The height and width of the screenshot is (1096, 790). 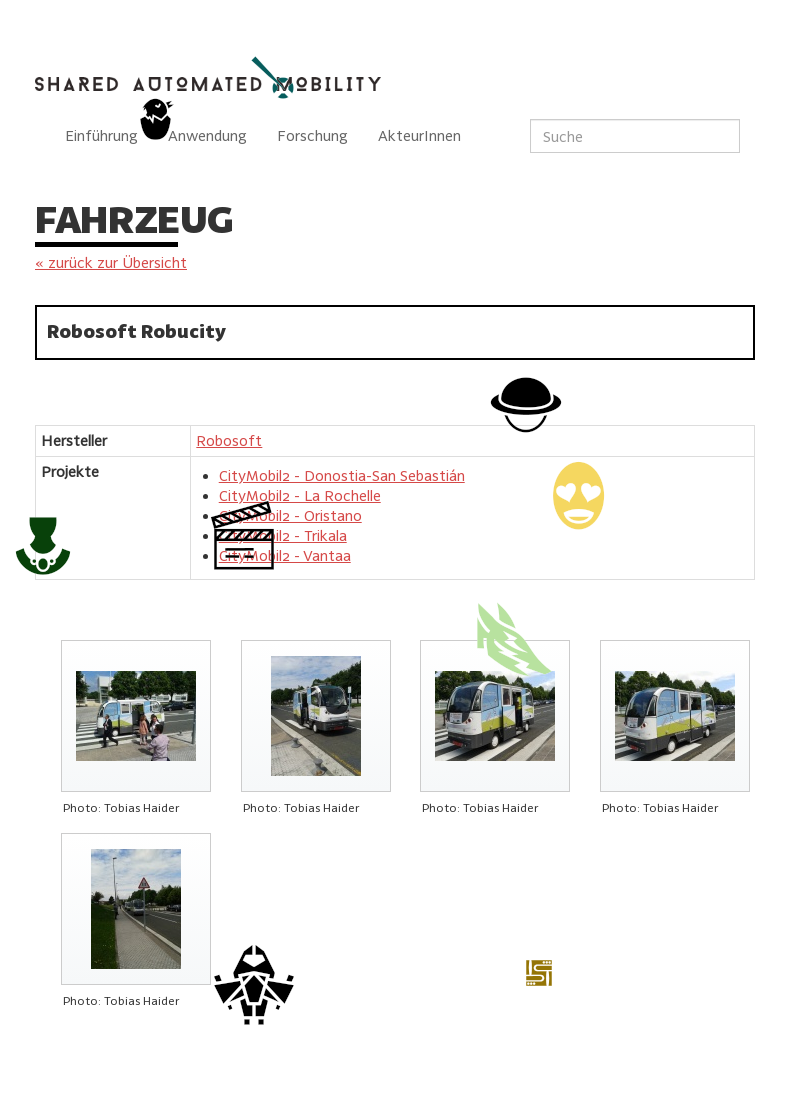 What do you see at coordinates (578, 495) in the screenshot?
I see `indicates a "love" or "smitten" reaction` at bounding box center [578, 495].